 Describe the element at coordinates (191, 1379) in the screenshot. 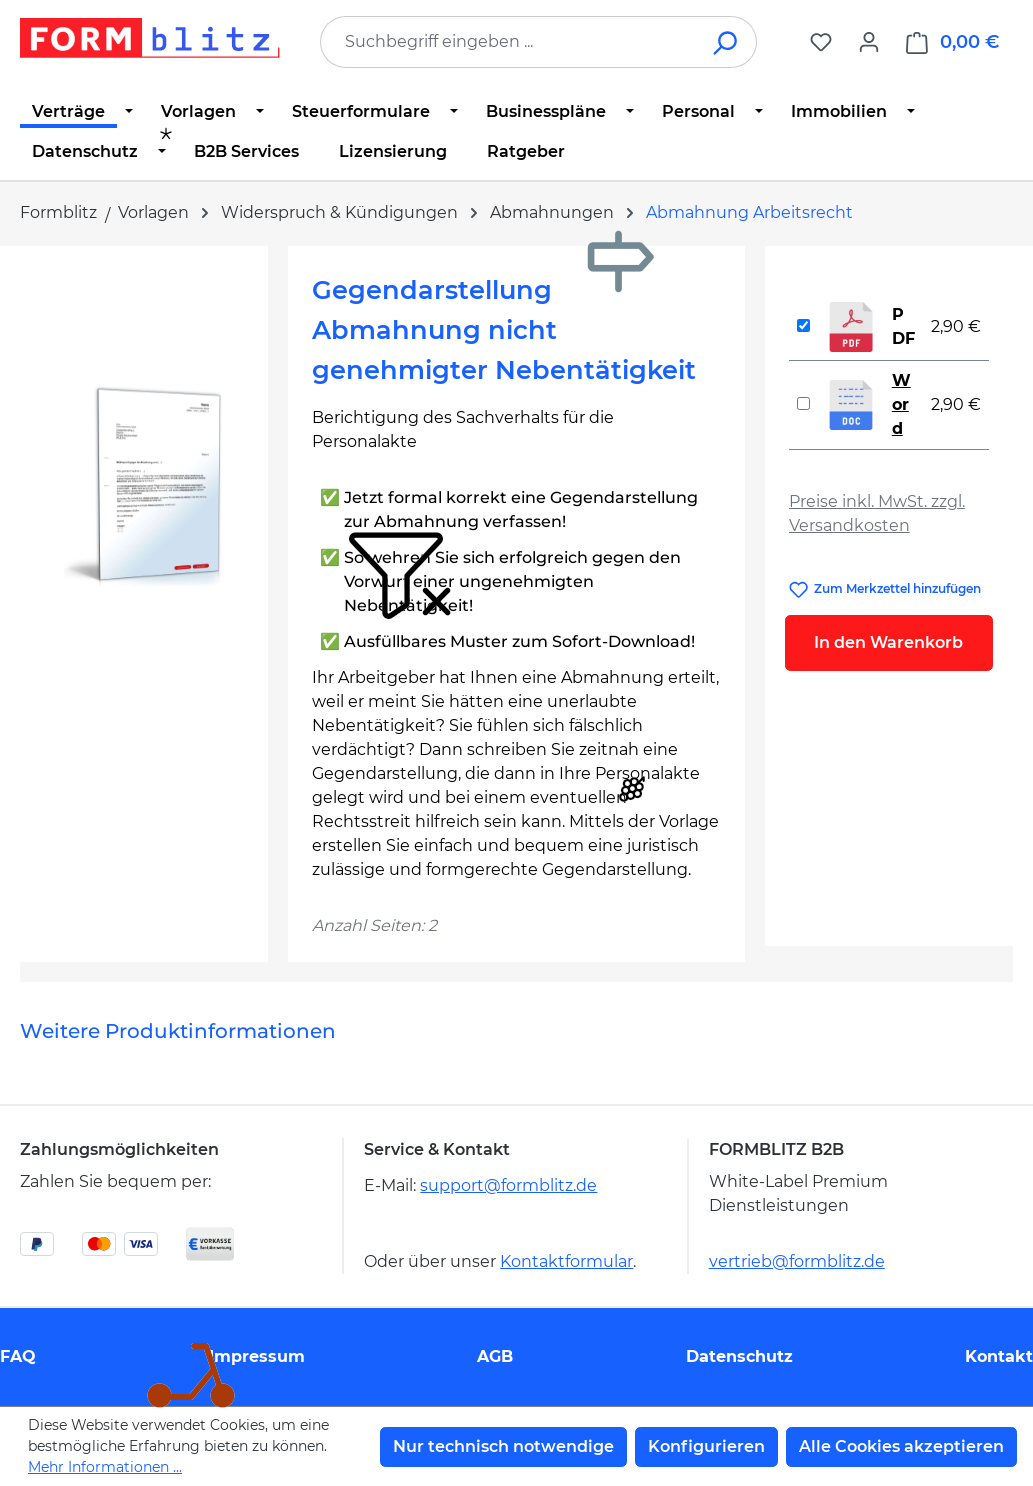

I see `select scooter as transportation mode` at that location.